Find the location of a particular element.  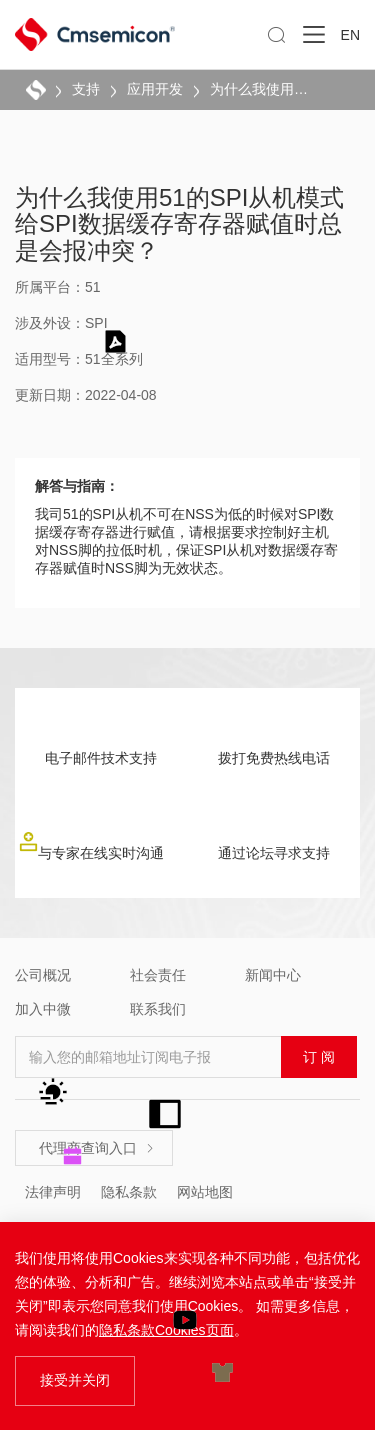

indicates foggy or hazy weather conditions is located at coordinates (53, 1092).